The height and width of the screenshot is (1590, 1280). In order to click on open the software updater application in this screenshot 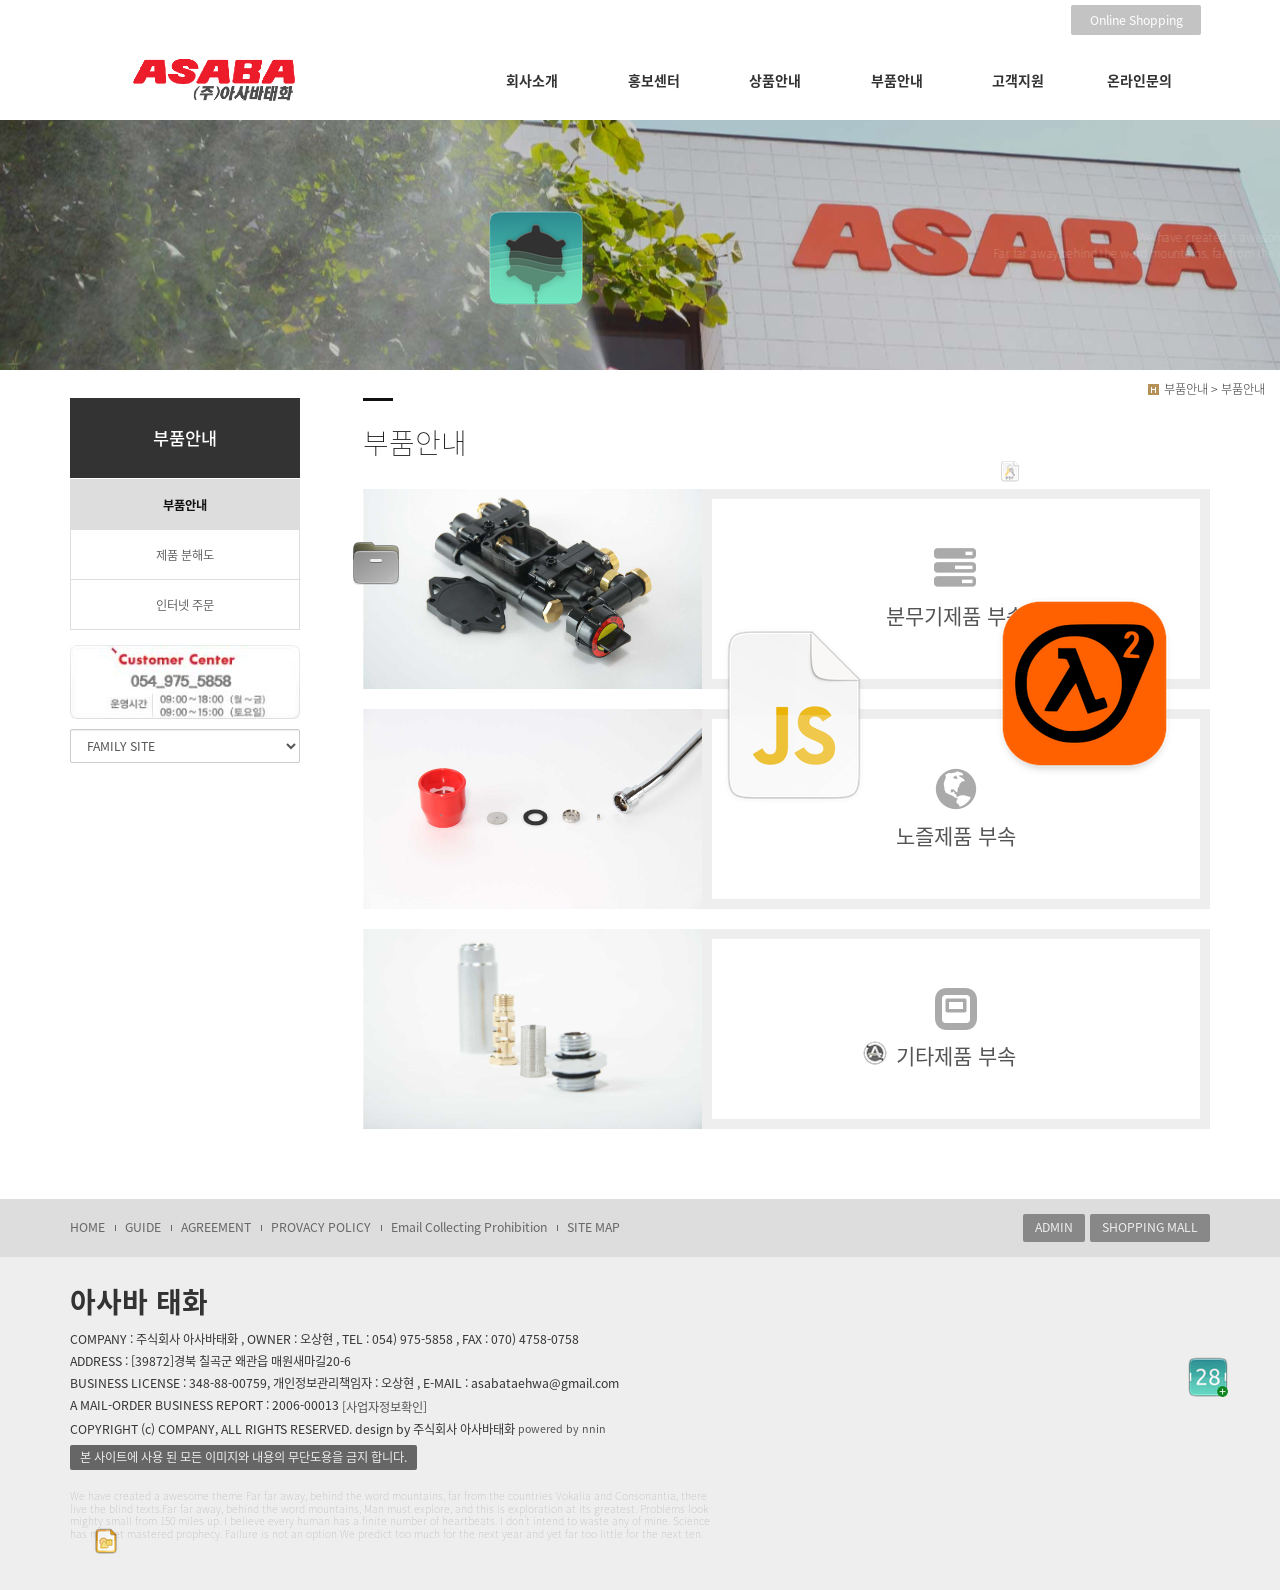, I will do `click(875, 1053)`.